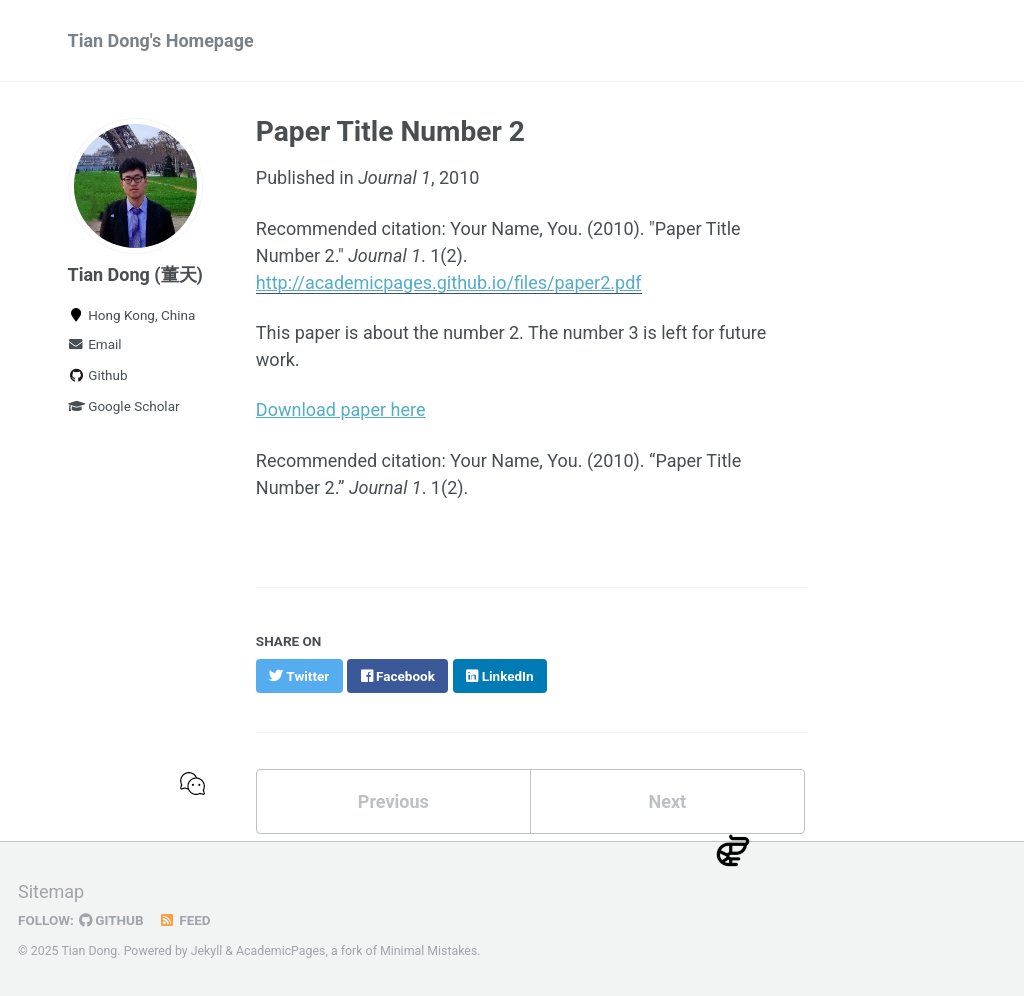 The height and width of the screenshot is (996, 1024). What do you see at coordinates (192, 783) in the screenshot?
I see `open wechat messaging app` at bounding box center [192, 783].